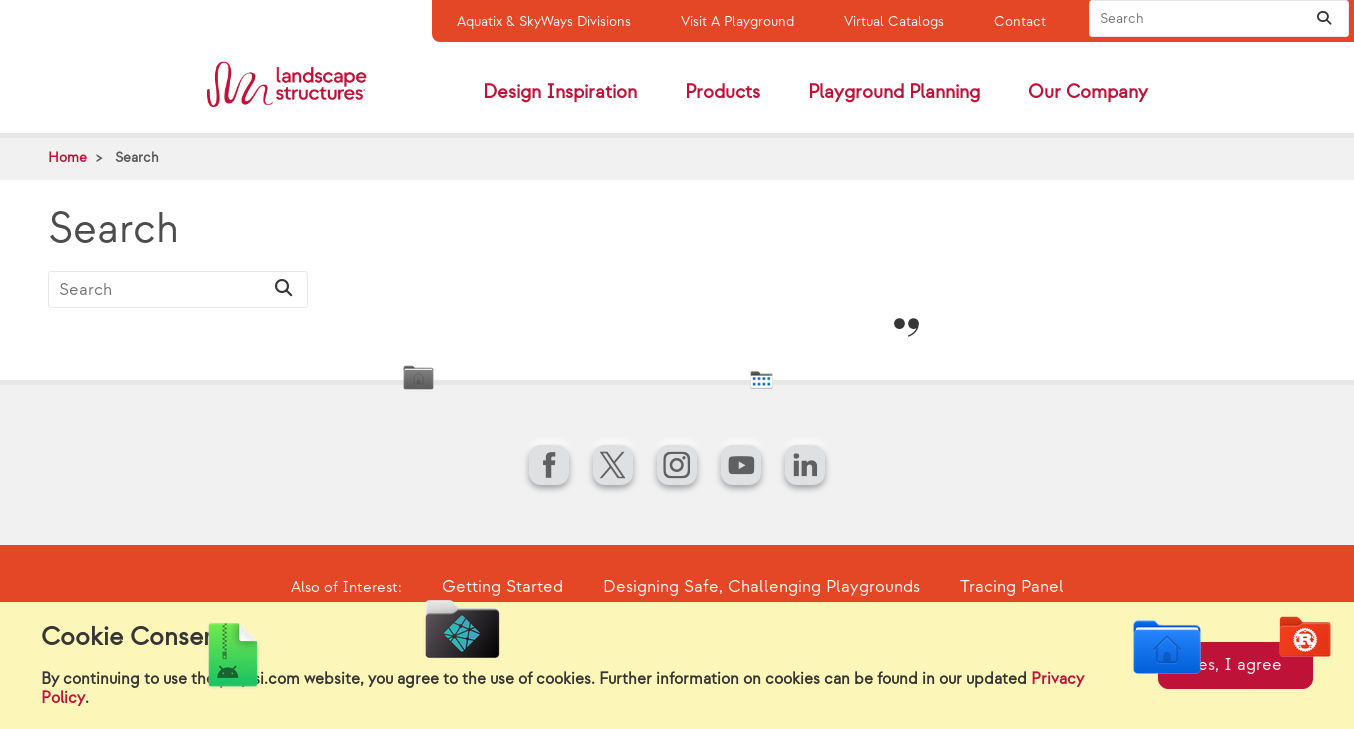 The height and width of the screenshot is (729, 1354). Describe the element at coordinates (1305, 638) in the screenshot. I see `open folder containing rust programming projects` at that location.